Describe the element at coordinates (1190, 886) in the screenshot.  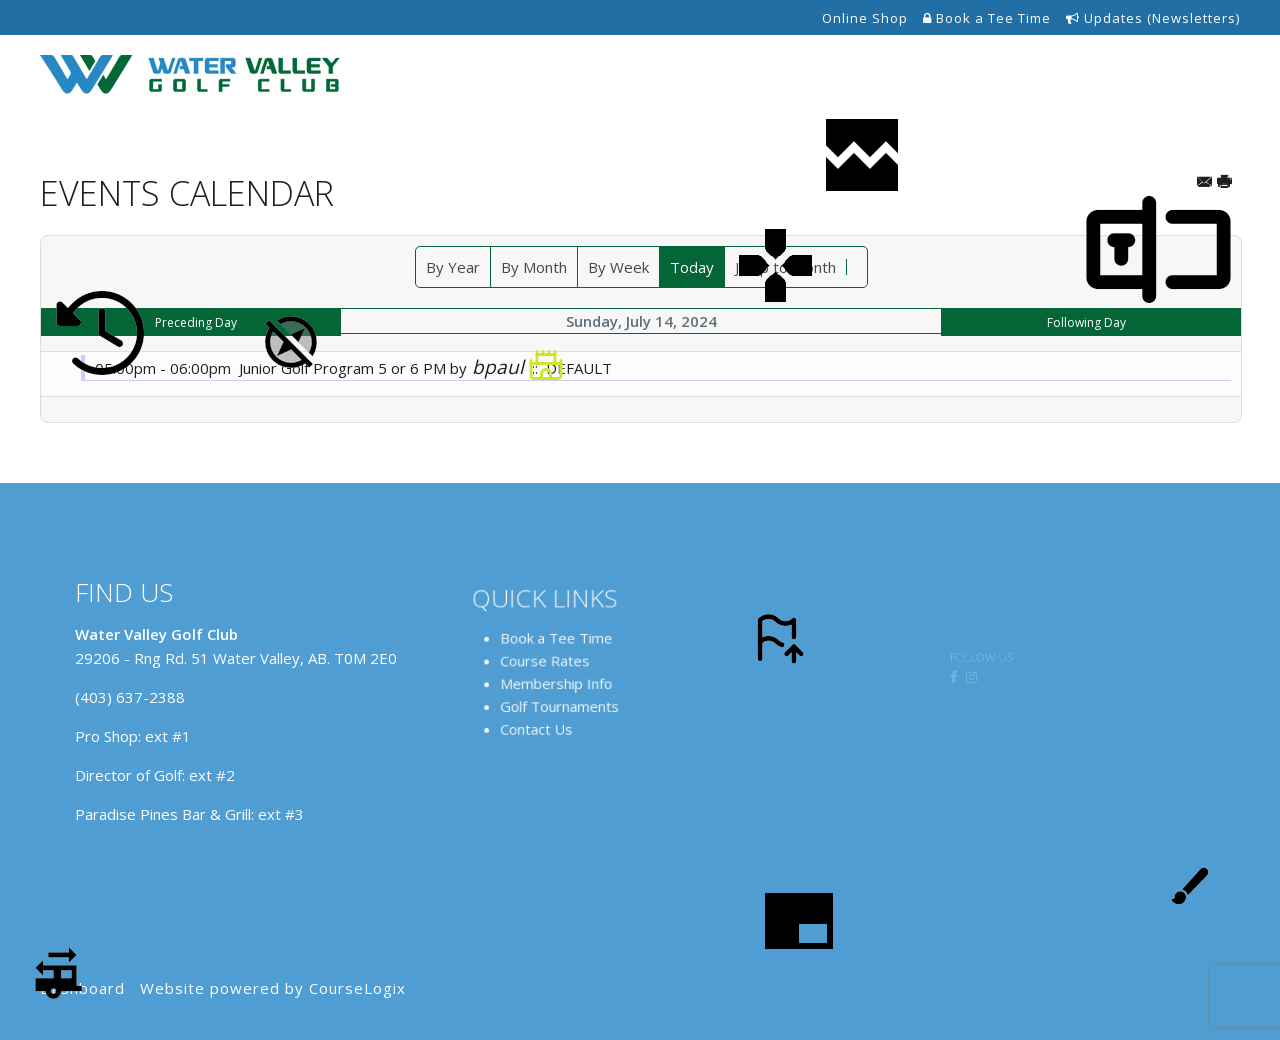
I see `access drawing or painting tools` at that location.